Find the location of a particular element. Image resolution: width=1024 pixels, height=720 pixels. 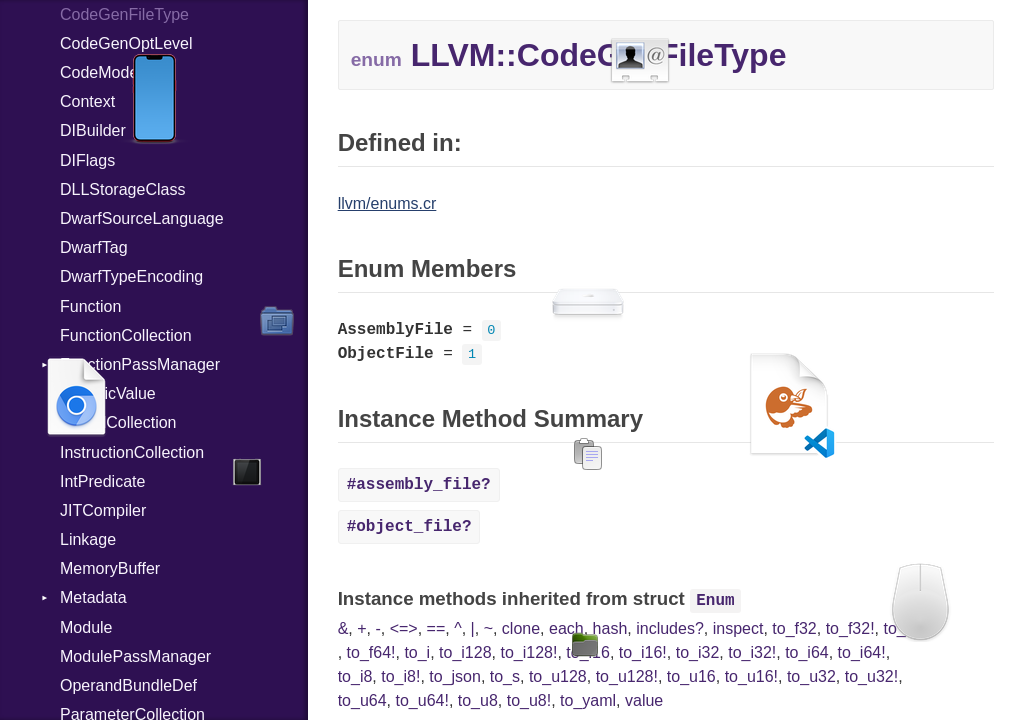

access media library content folder is located at coordinates (277, 321).